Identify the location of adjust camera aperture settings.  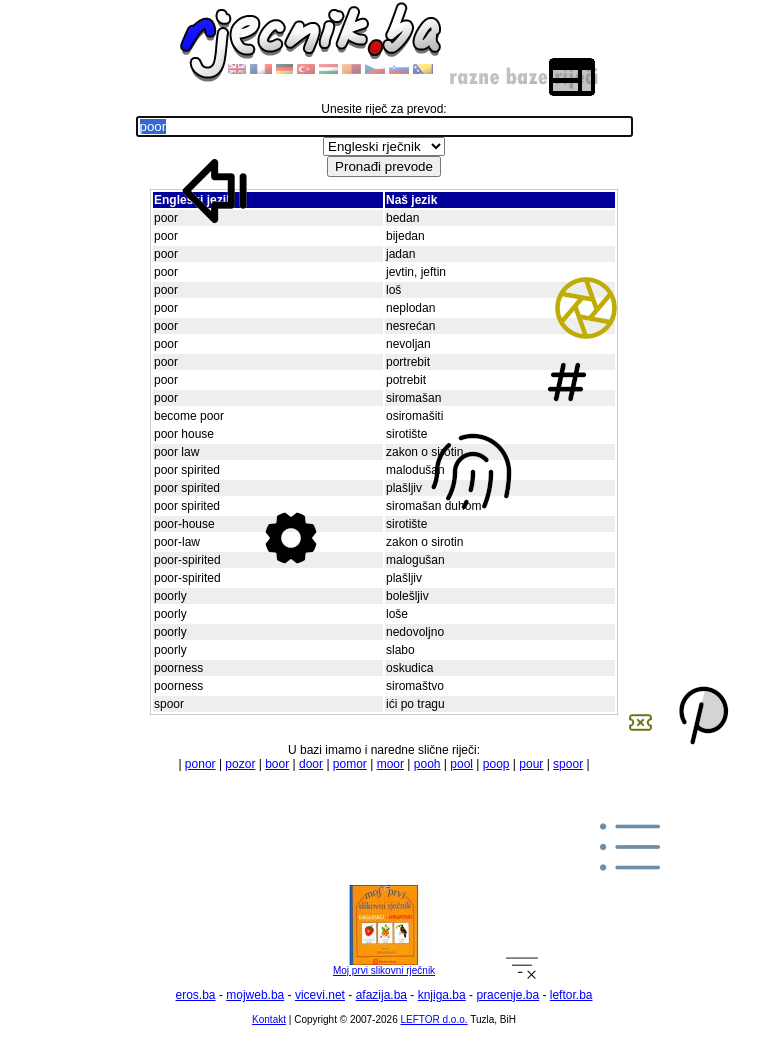
(586, 308).